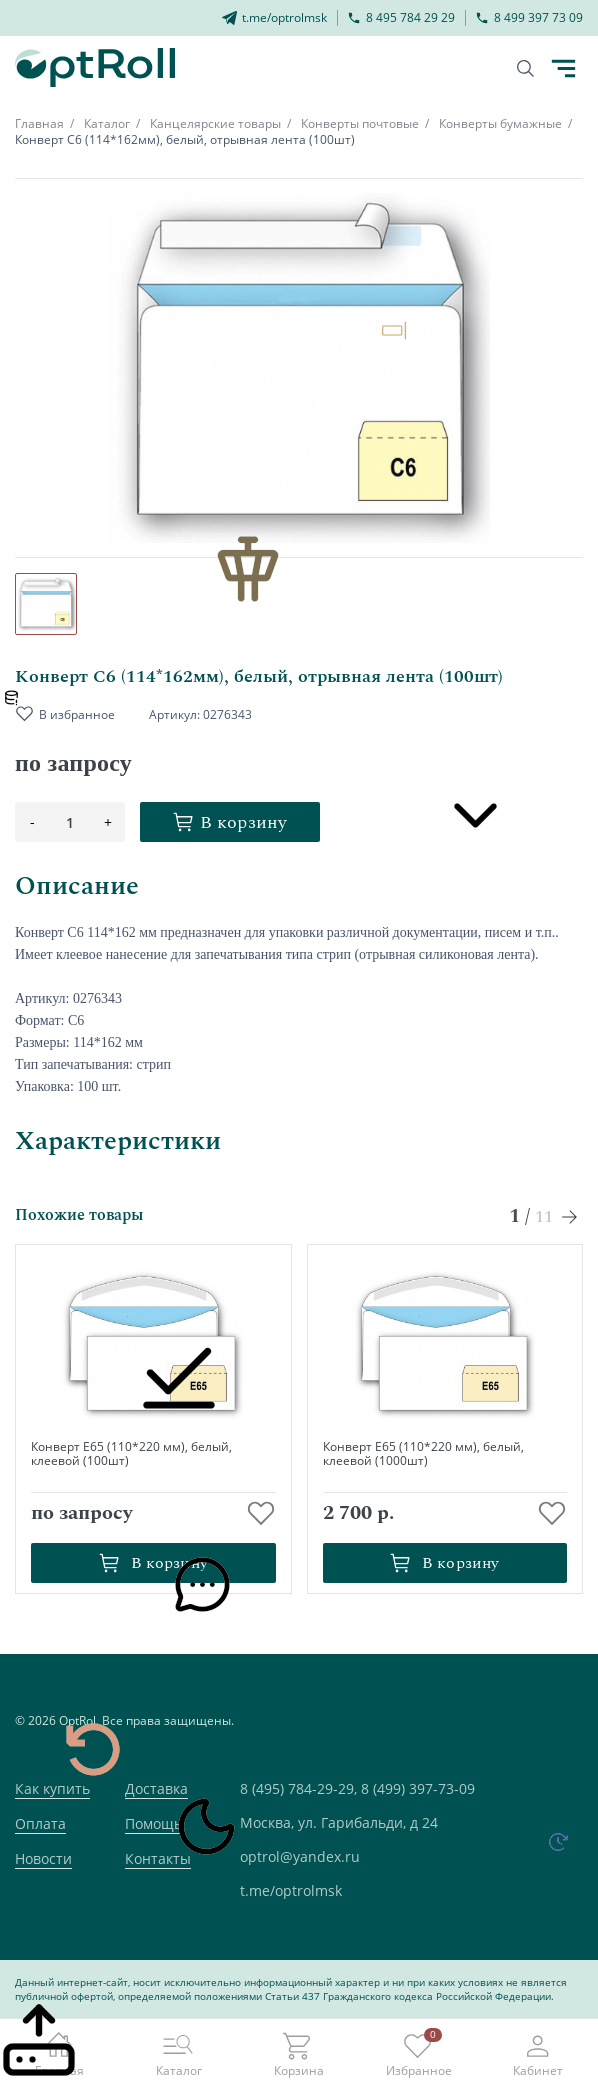 The image size is (598, 2088). I want to click on expand a dropdown menu or section, so click(475, 815).